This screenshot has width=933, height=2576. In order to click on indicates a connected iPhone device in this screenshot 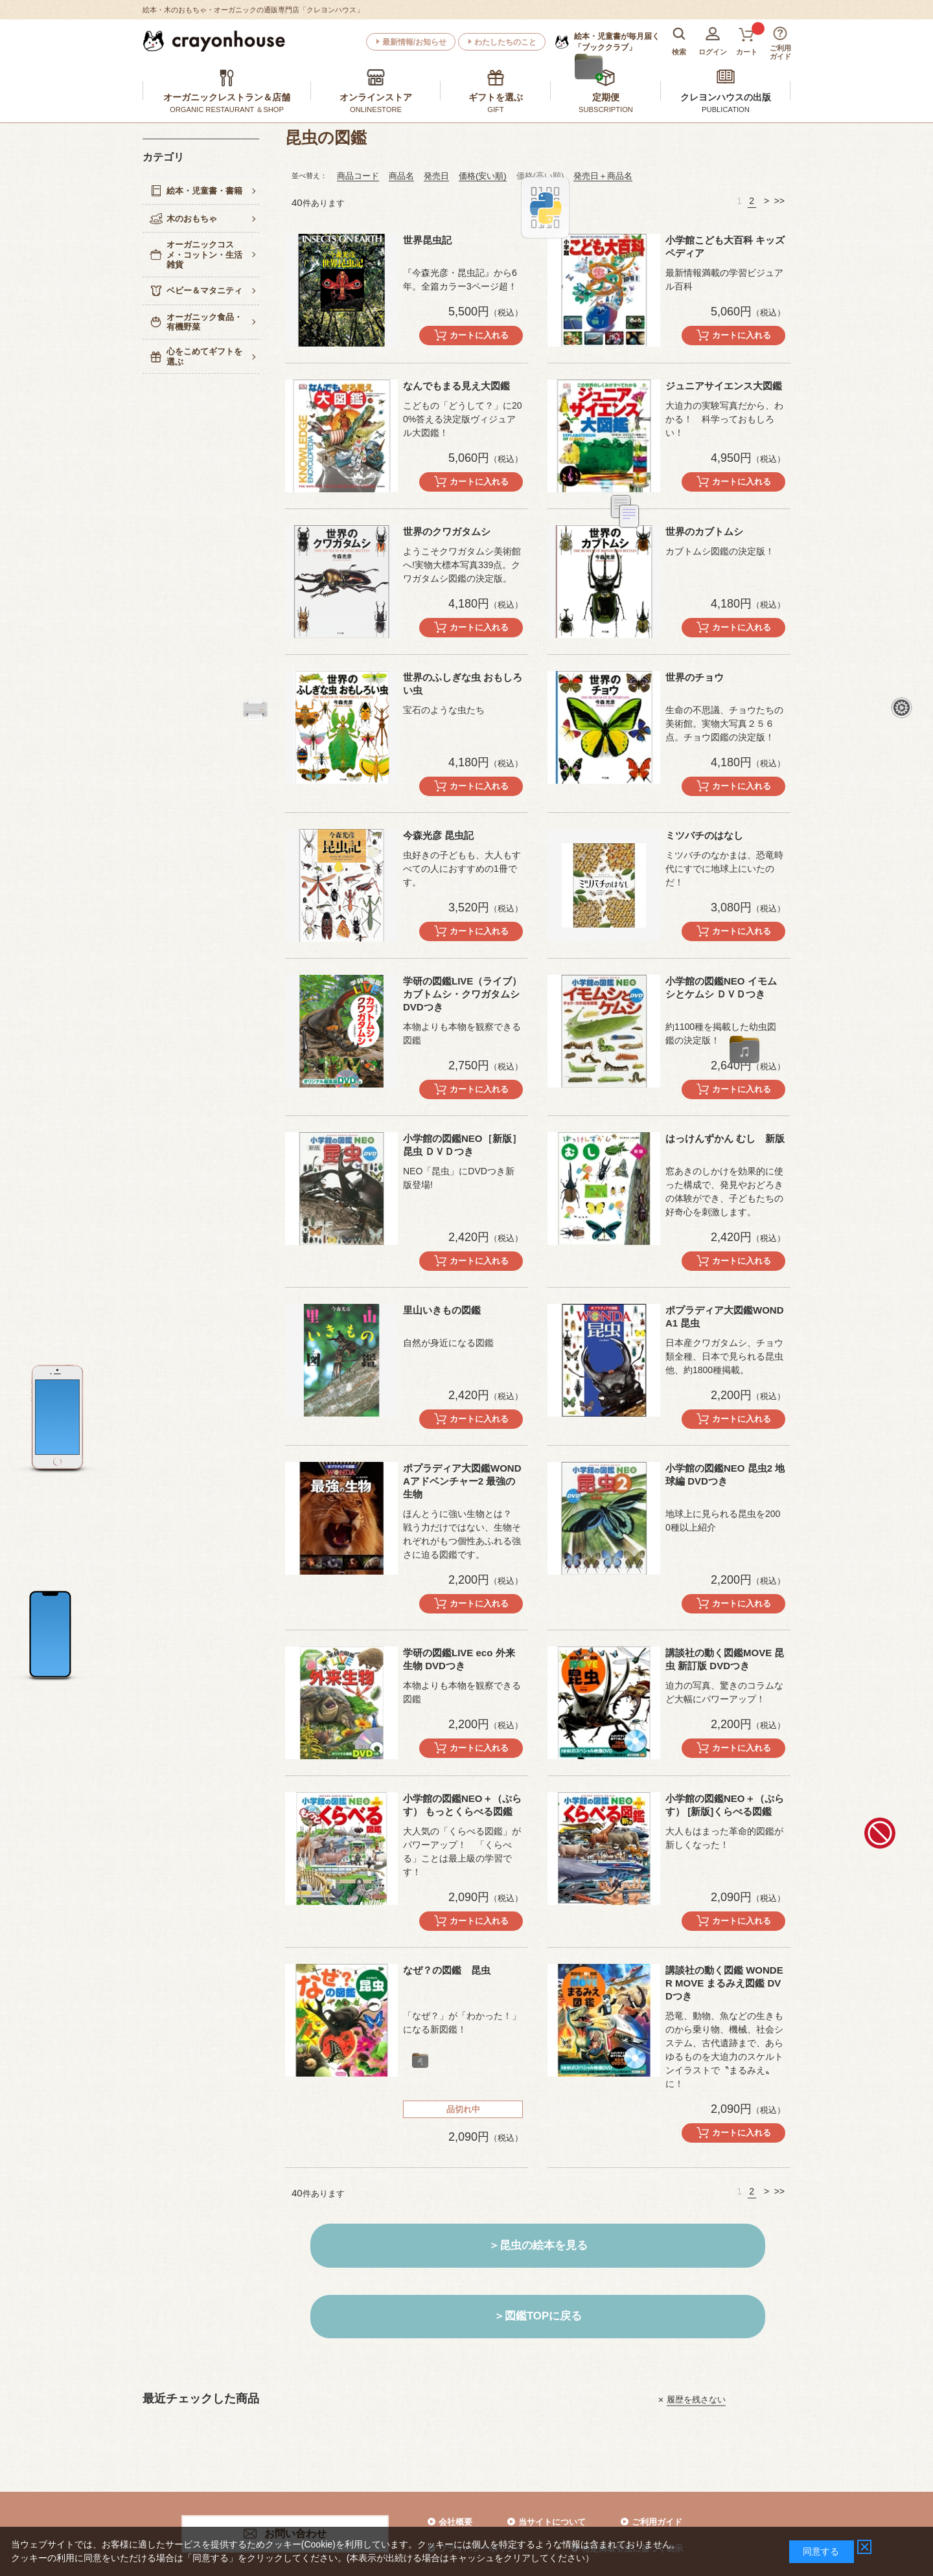, I will do `click(50, 1636)`.